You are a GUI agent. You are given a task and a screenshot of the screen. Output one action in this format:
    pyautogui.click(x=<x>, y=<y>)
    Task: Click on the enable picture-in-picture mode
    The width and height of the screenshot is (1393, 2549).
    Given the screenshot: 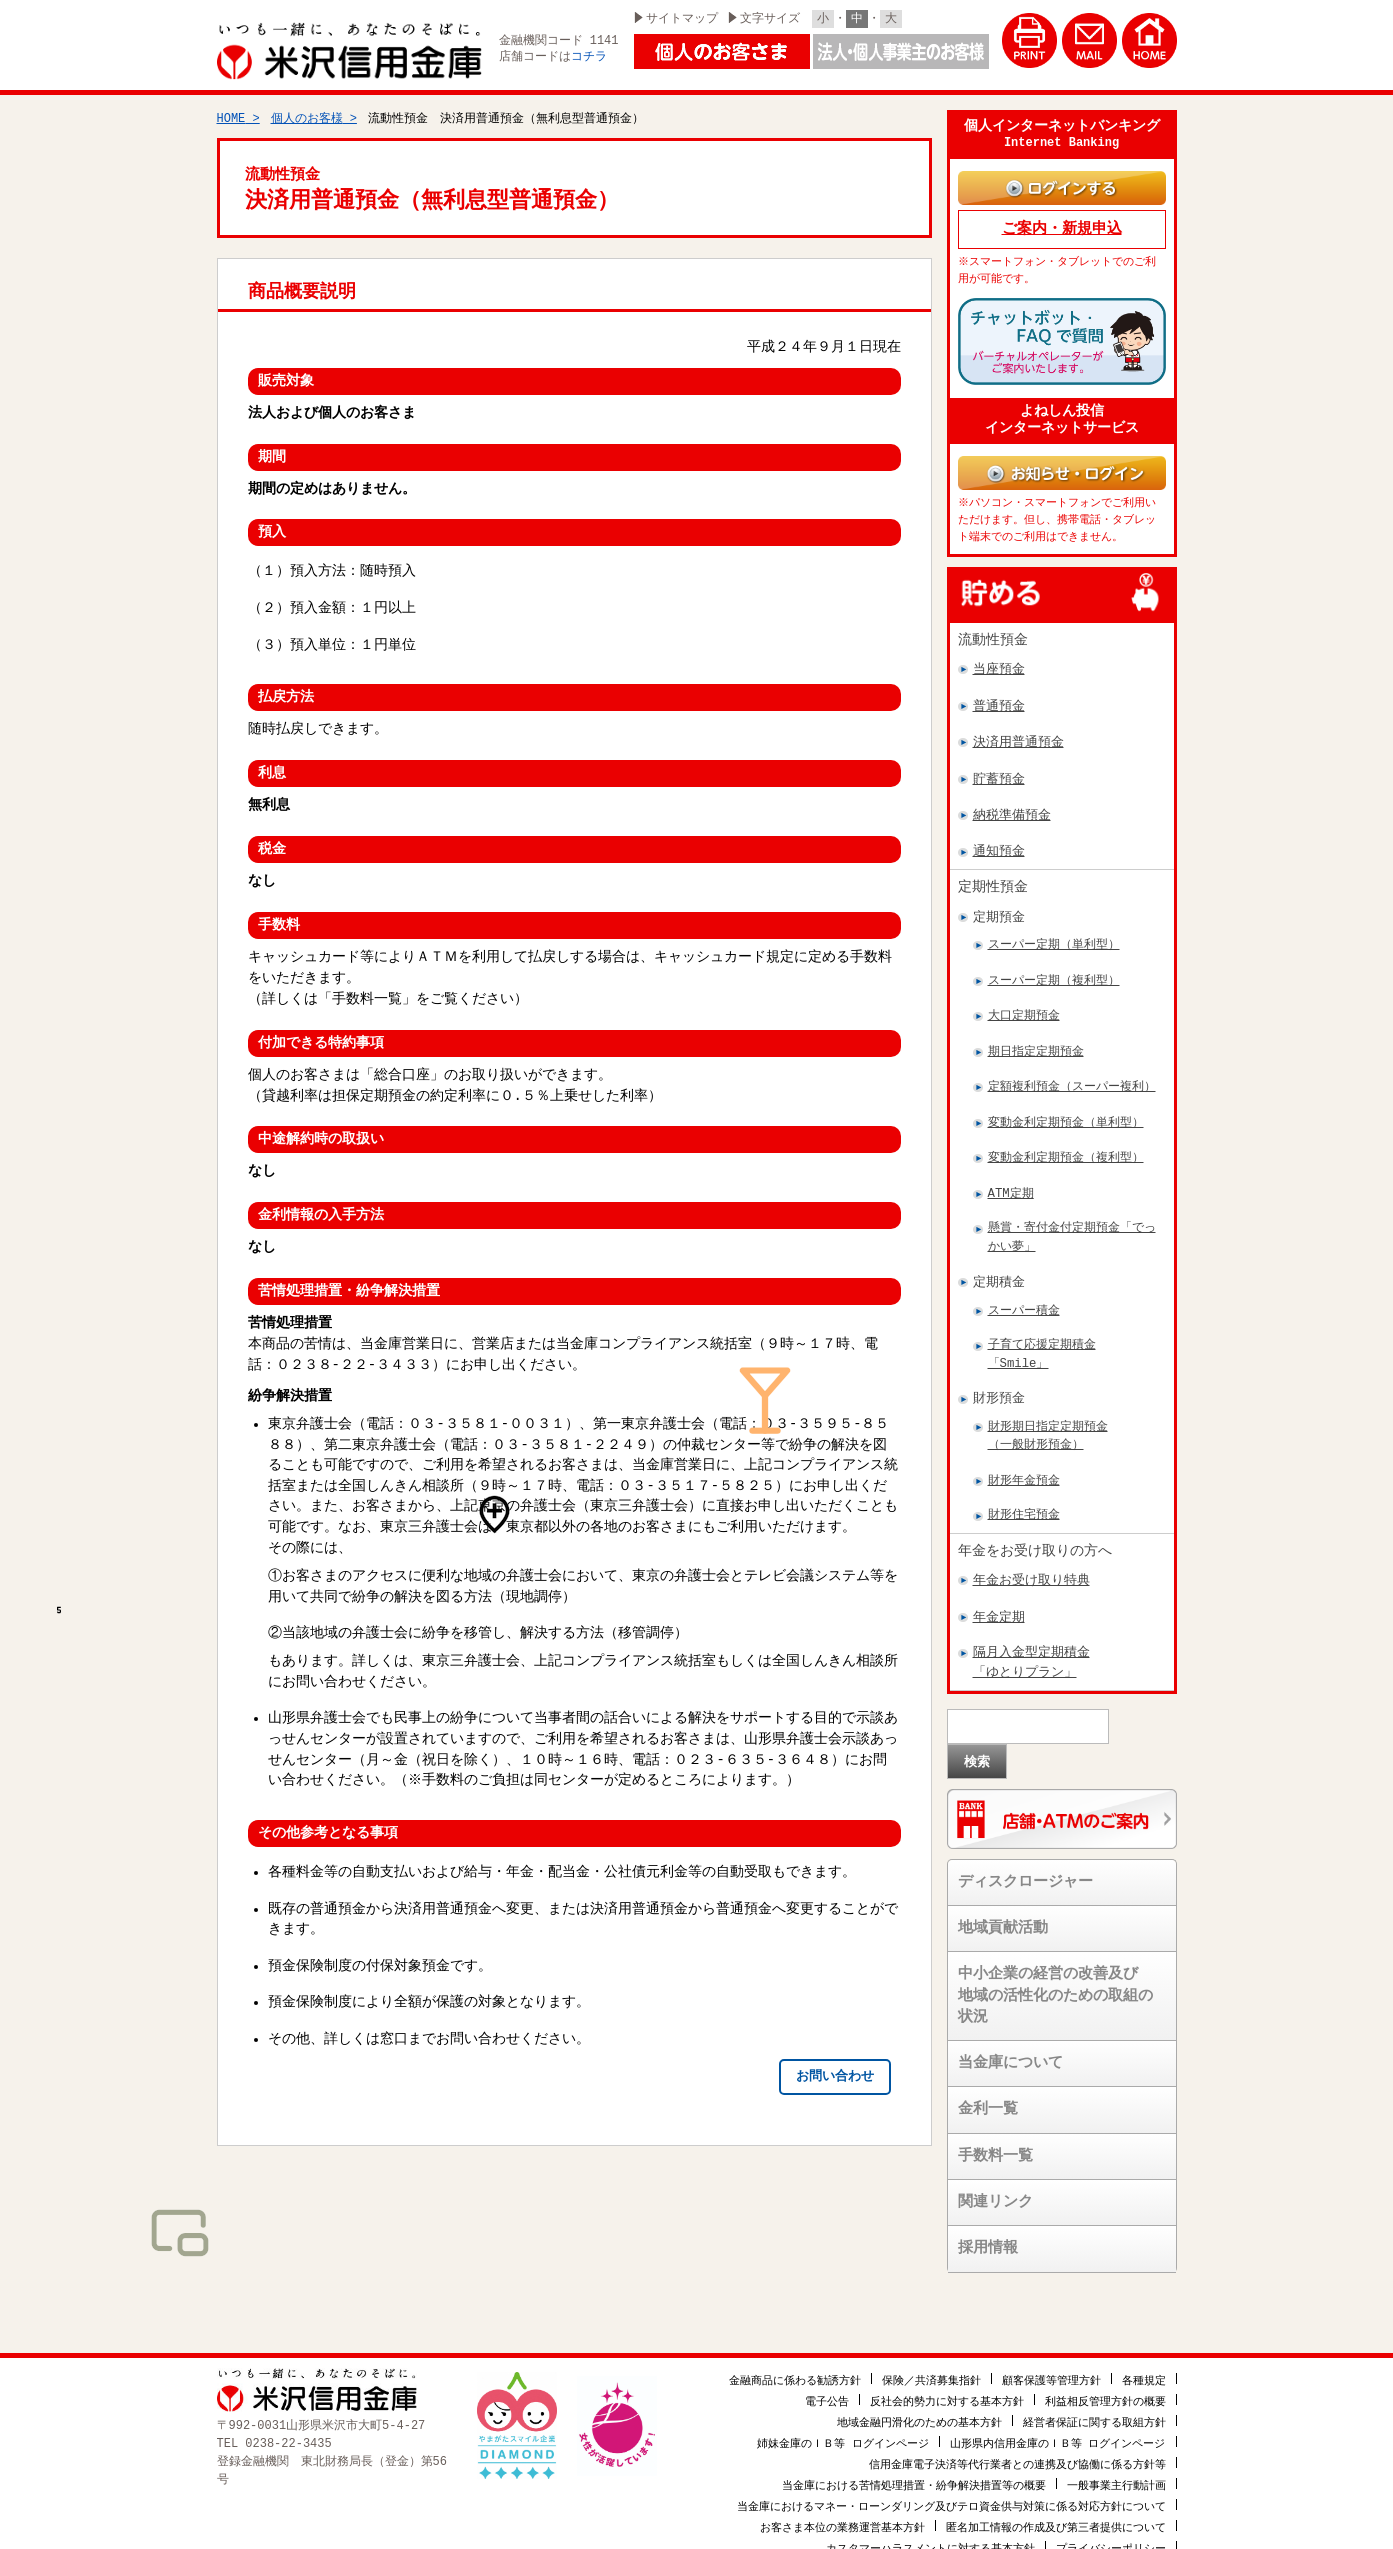 What is the action you would take?
    pyautogui.click(x=180, y=2233)
    